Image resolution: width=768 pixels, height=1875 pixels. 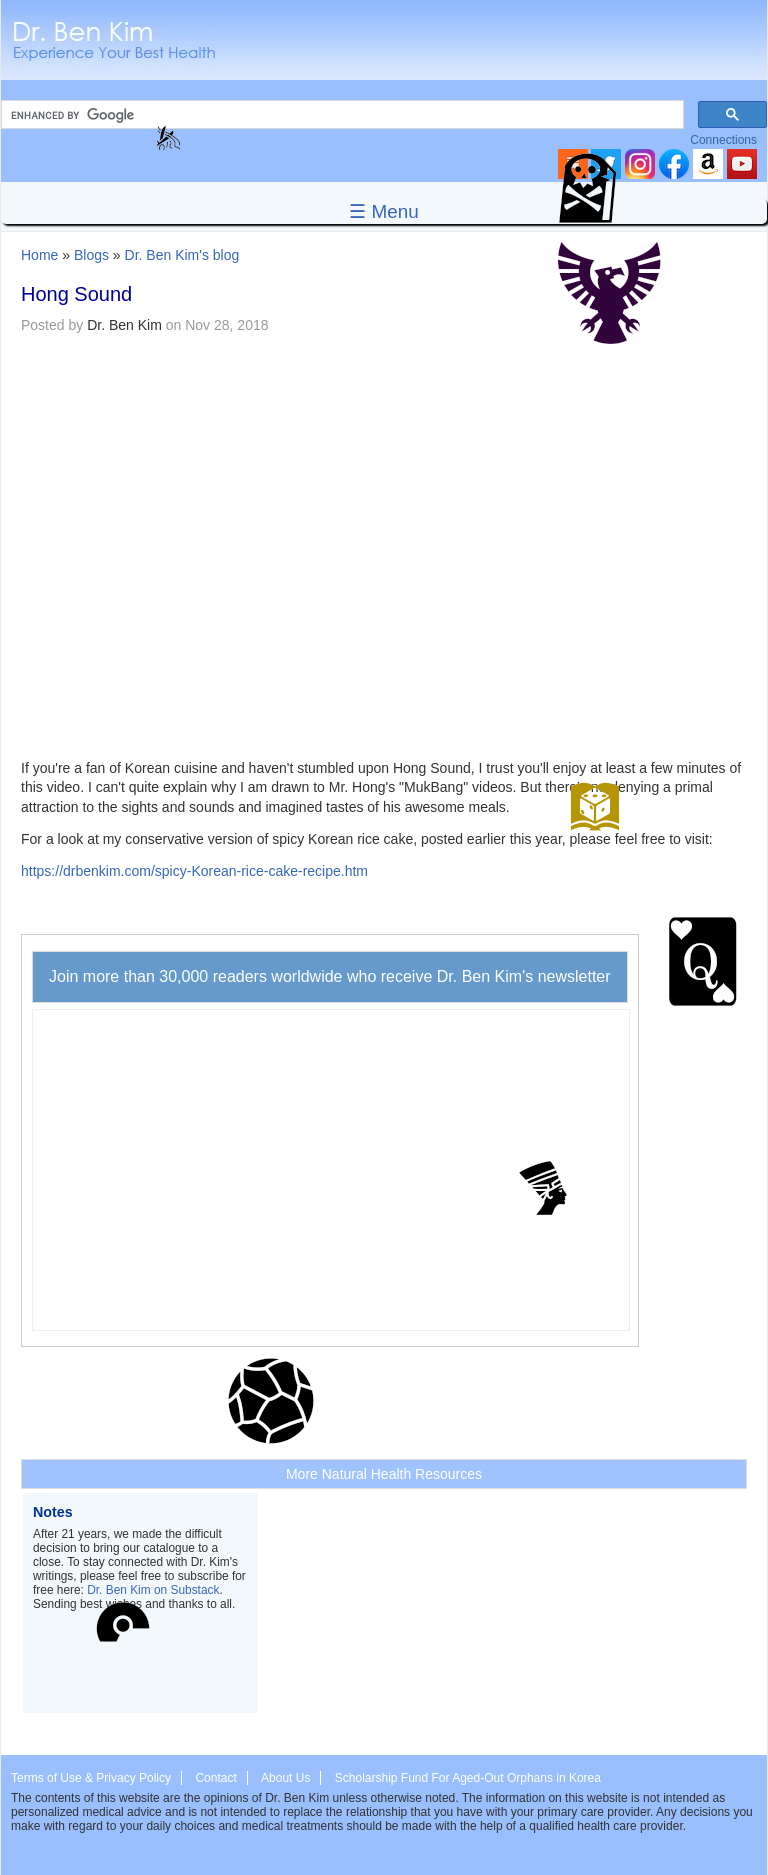 What do you see at coordinates (723, 1391) in the screenshot?
I see `indicates a swallow or consume ability in gameplay` at bounding box center [723, 1391].